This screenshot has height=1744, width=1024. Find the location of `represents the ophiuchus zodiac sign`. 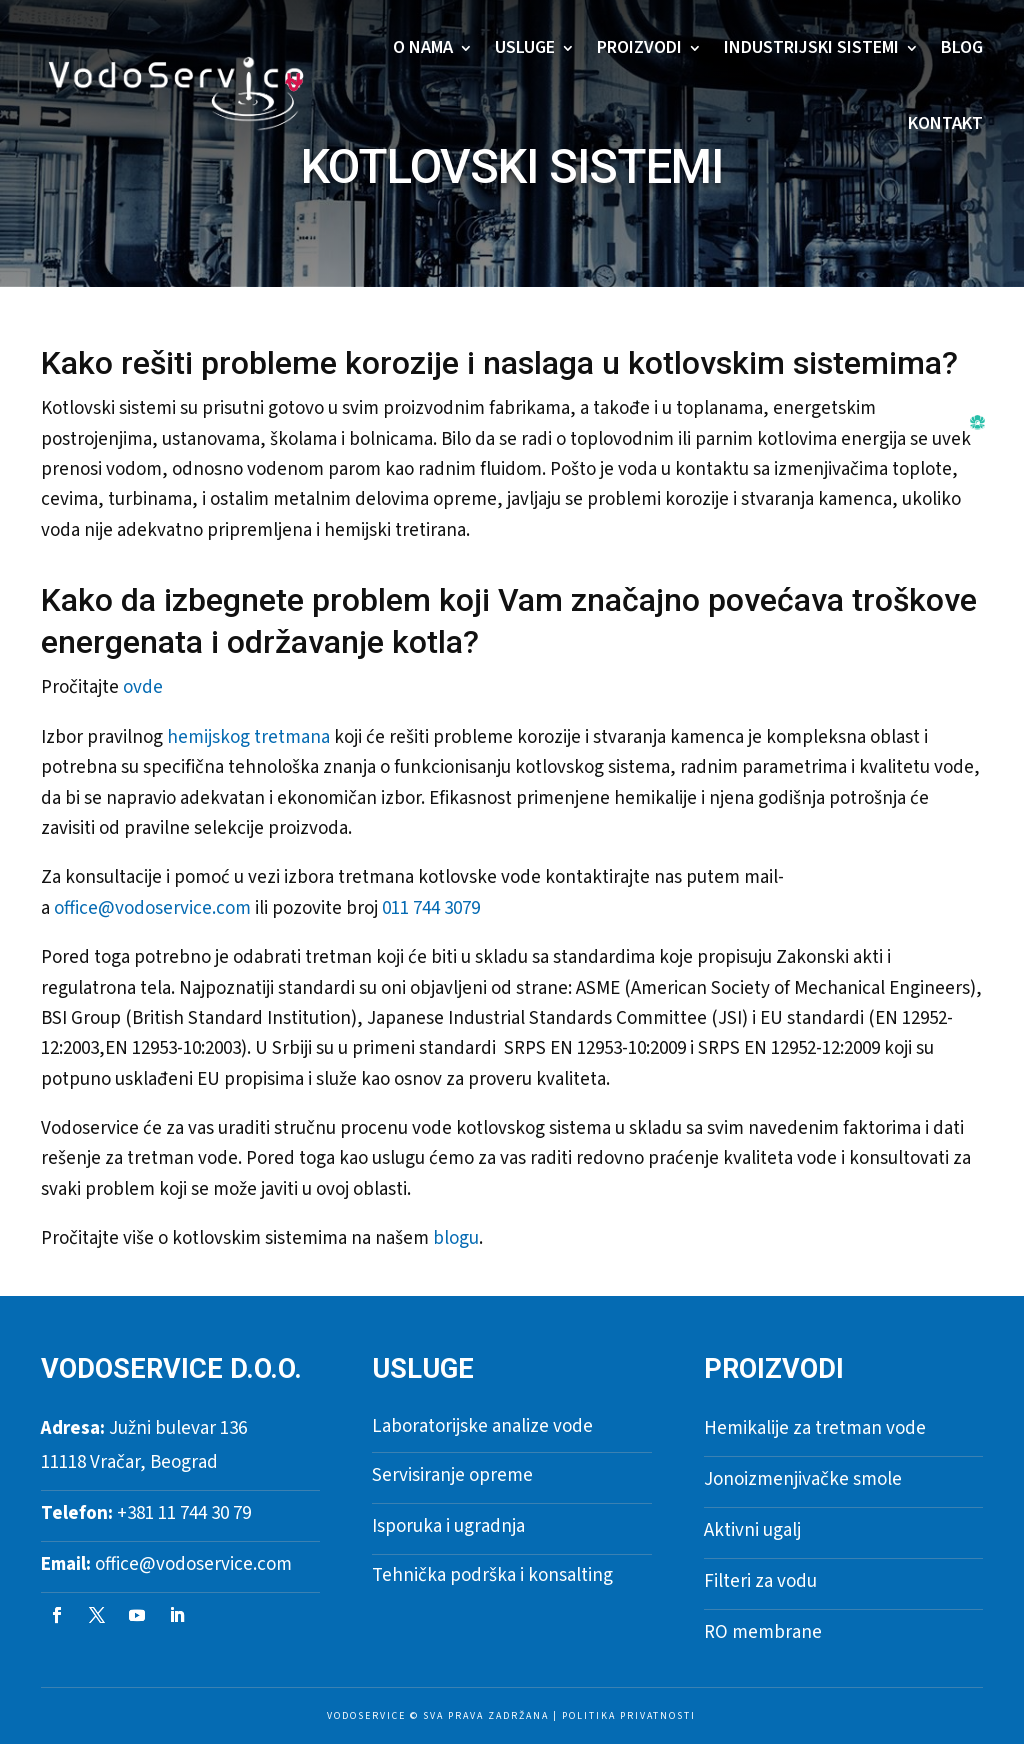

represents the ophiuchus zodiac sign is located at coordinates (294, 82).